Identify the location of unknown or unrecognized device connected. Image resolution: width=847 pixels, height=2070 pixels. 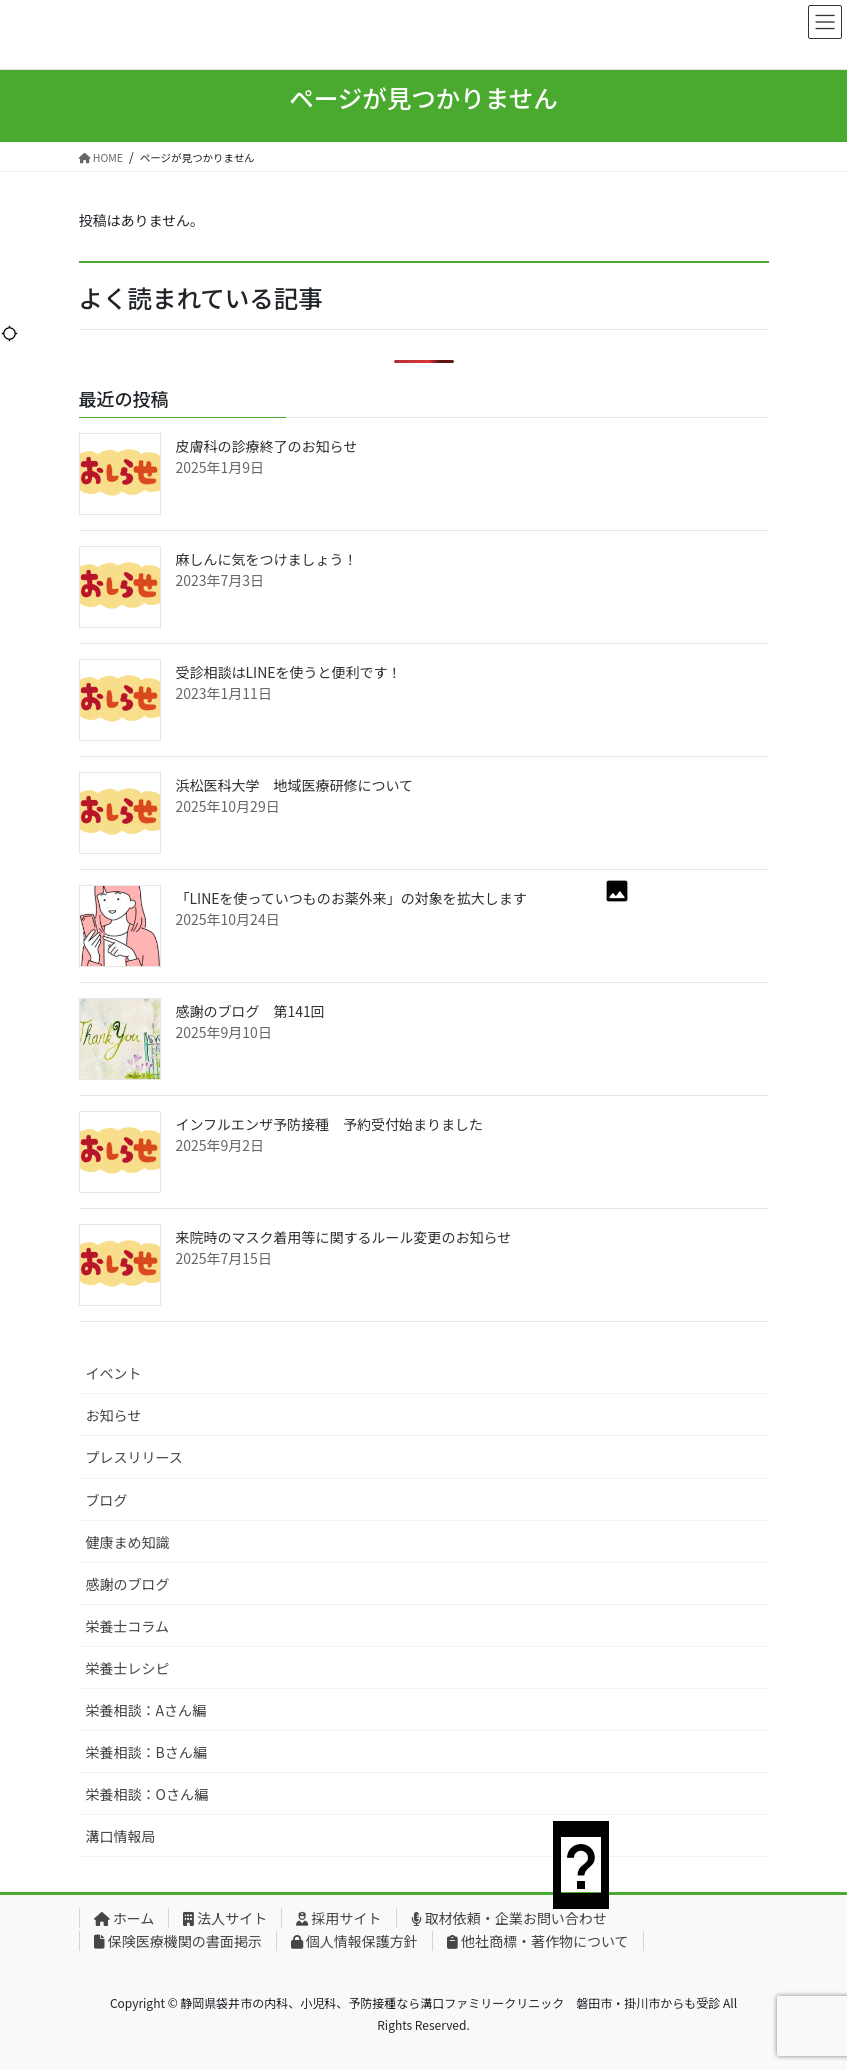
(581, 1865).